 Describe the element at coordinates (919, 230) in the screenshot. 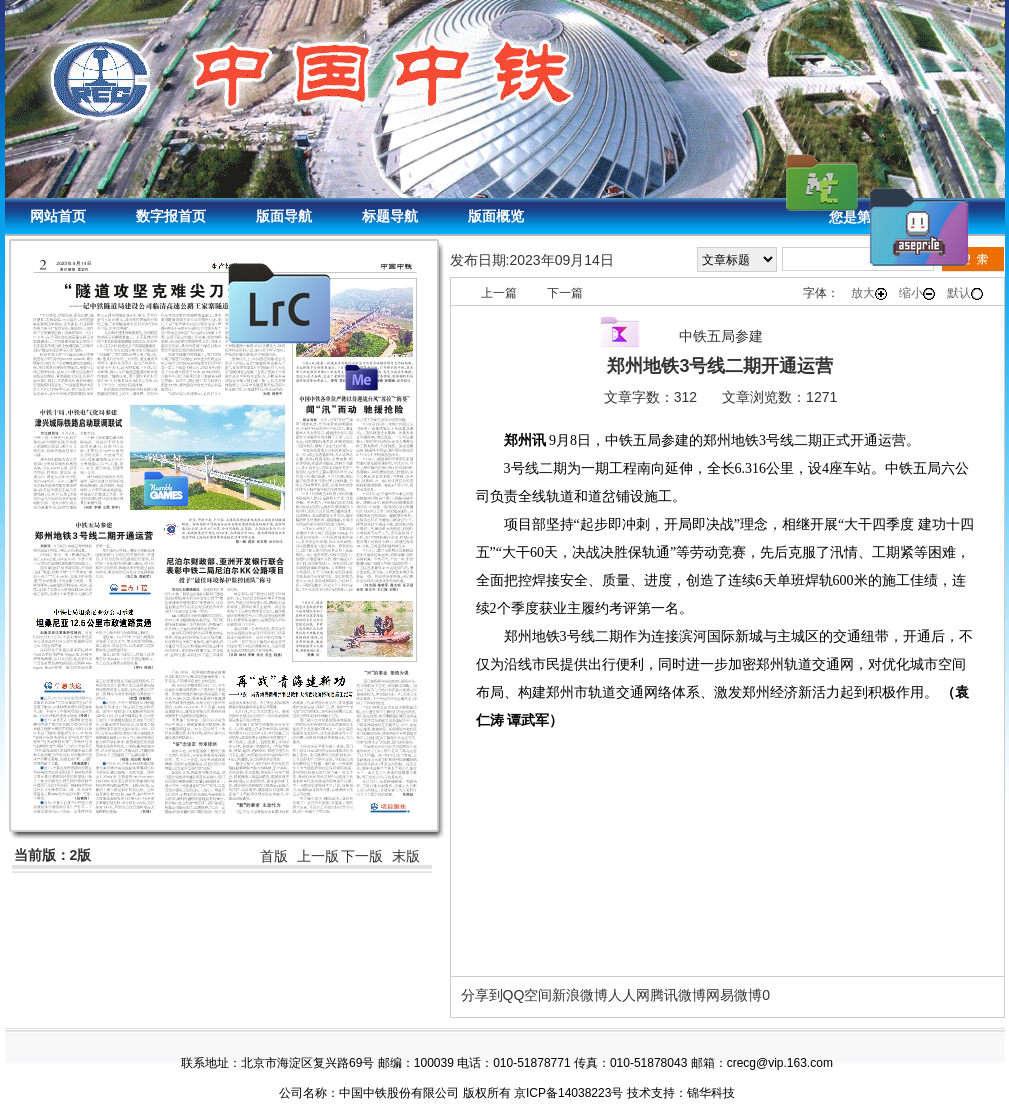

I see `open folder containing aseprite project files` at that location.